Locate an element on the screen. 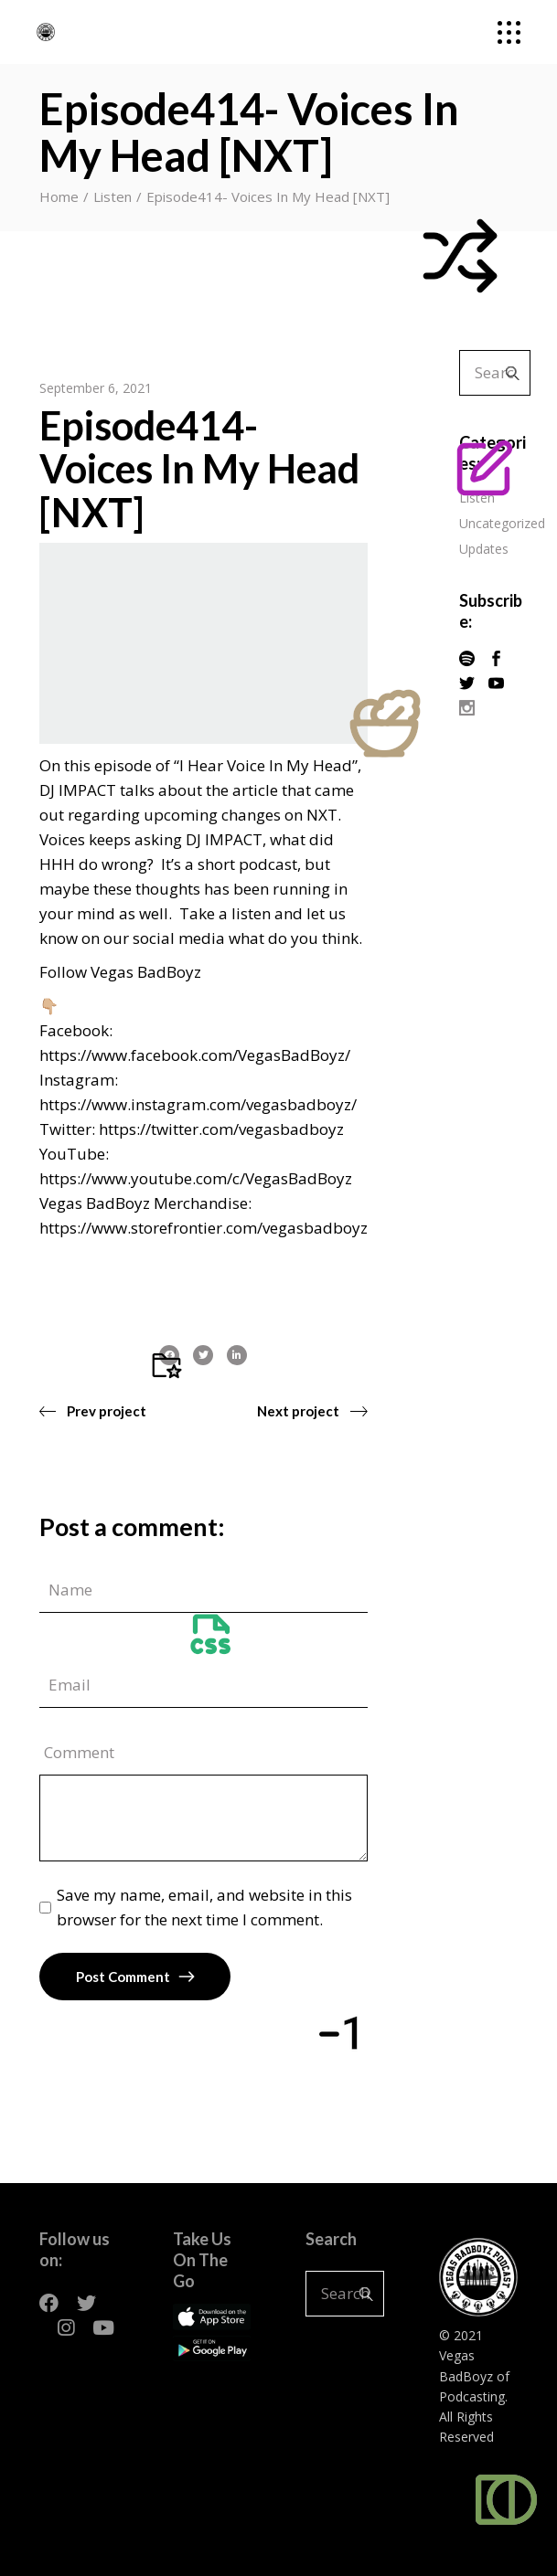 The width and height of the screenshot is (557, 2576). compose a new post or message is located at coordinates (483, 469).